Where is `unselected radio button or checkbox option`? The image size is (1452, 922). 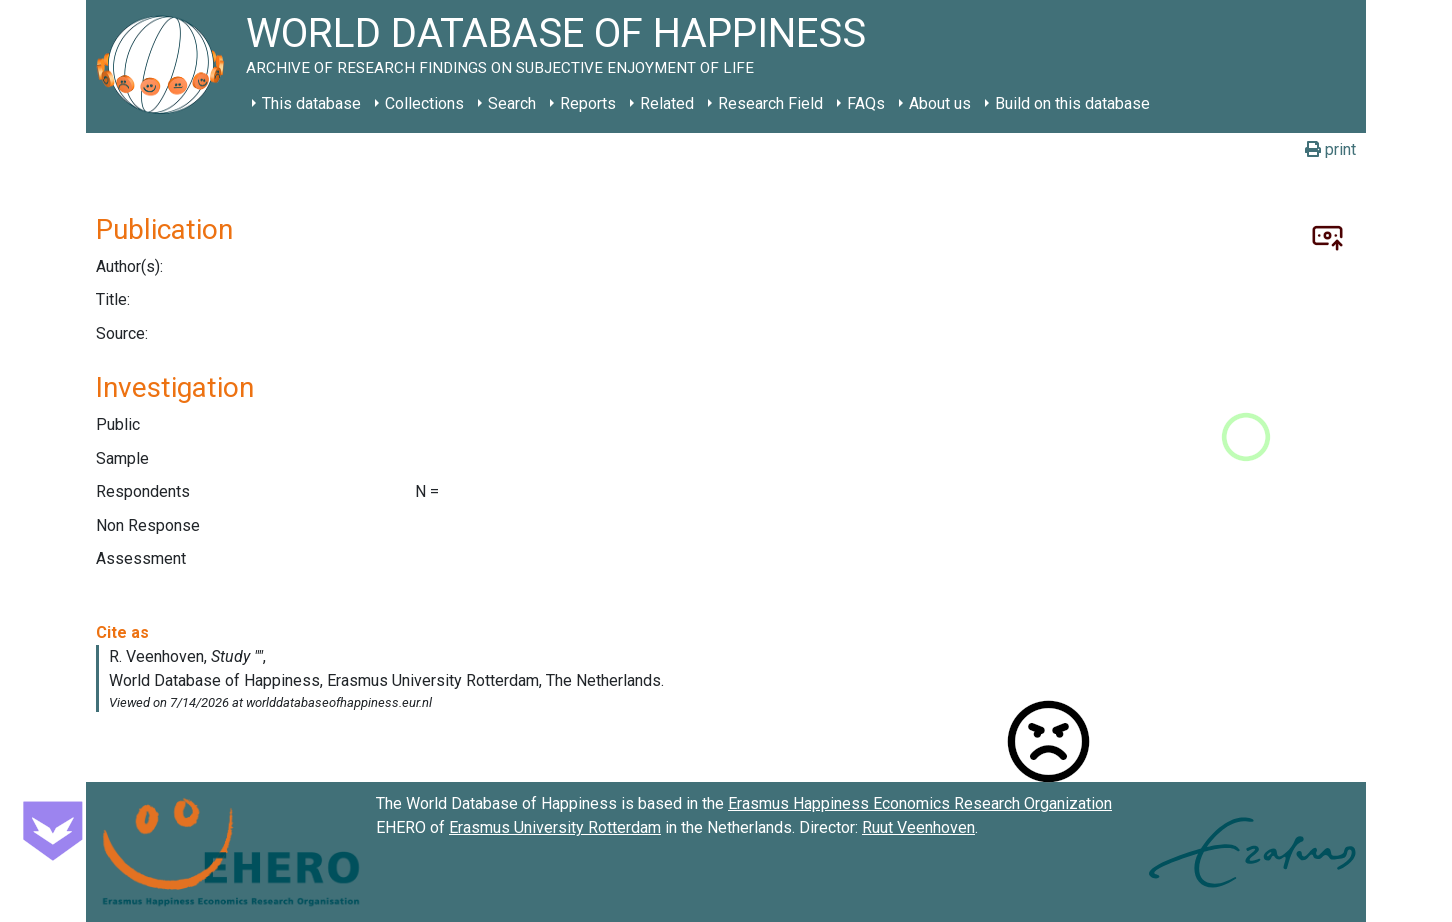
unselected radio button or checkbox option is located at coordinates (1246, 437).